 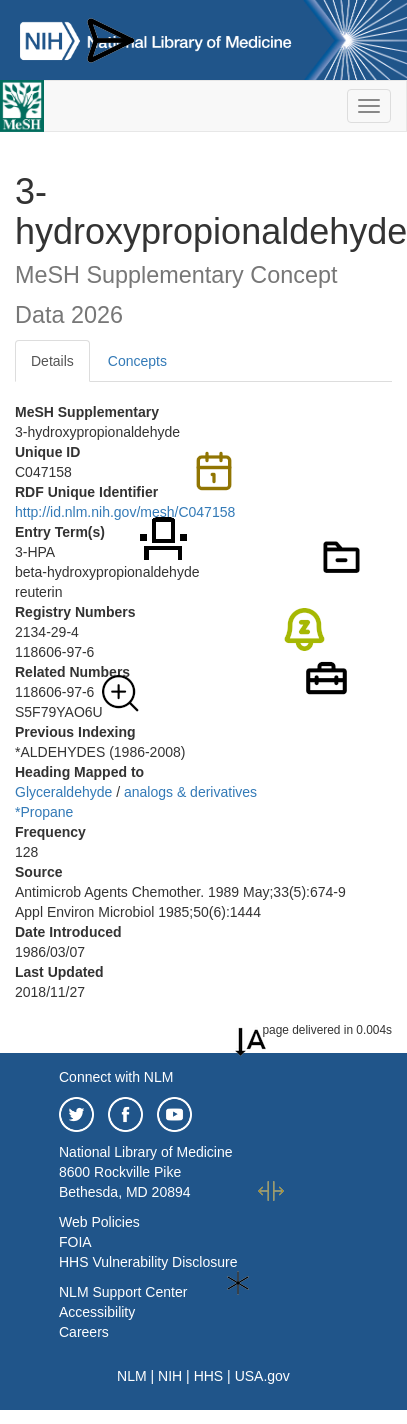 What do you see at coordinates (163, 538) in the screenshot?
I see `select or reserve a seat` at bounding box center [163, 538].